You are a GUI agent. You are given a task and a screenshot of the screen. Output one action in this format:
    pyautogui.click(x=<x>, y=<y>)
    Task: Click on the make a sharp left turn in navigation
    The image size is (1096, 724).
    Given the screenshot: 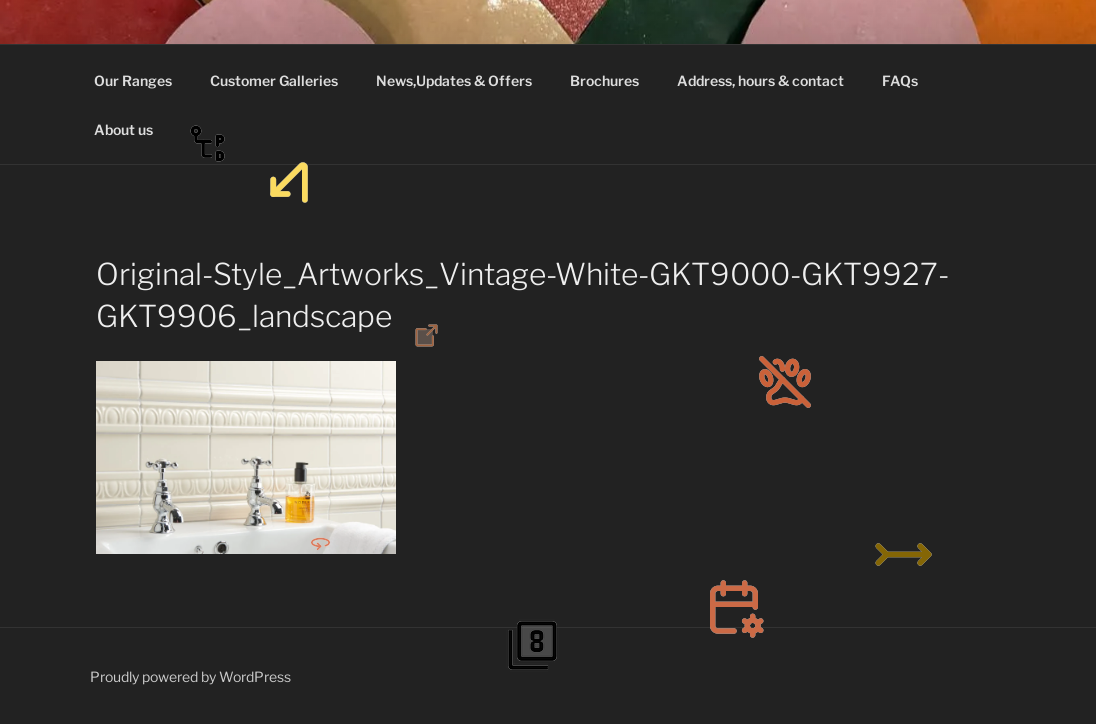 What is the action you would take?
    pyautogui.click(x=290, y=182)
    